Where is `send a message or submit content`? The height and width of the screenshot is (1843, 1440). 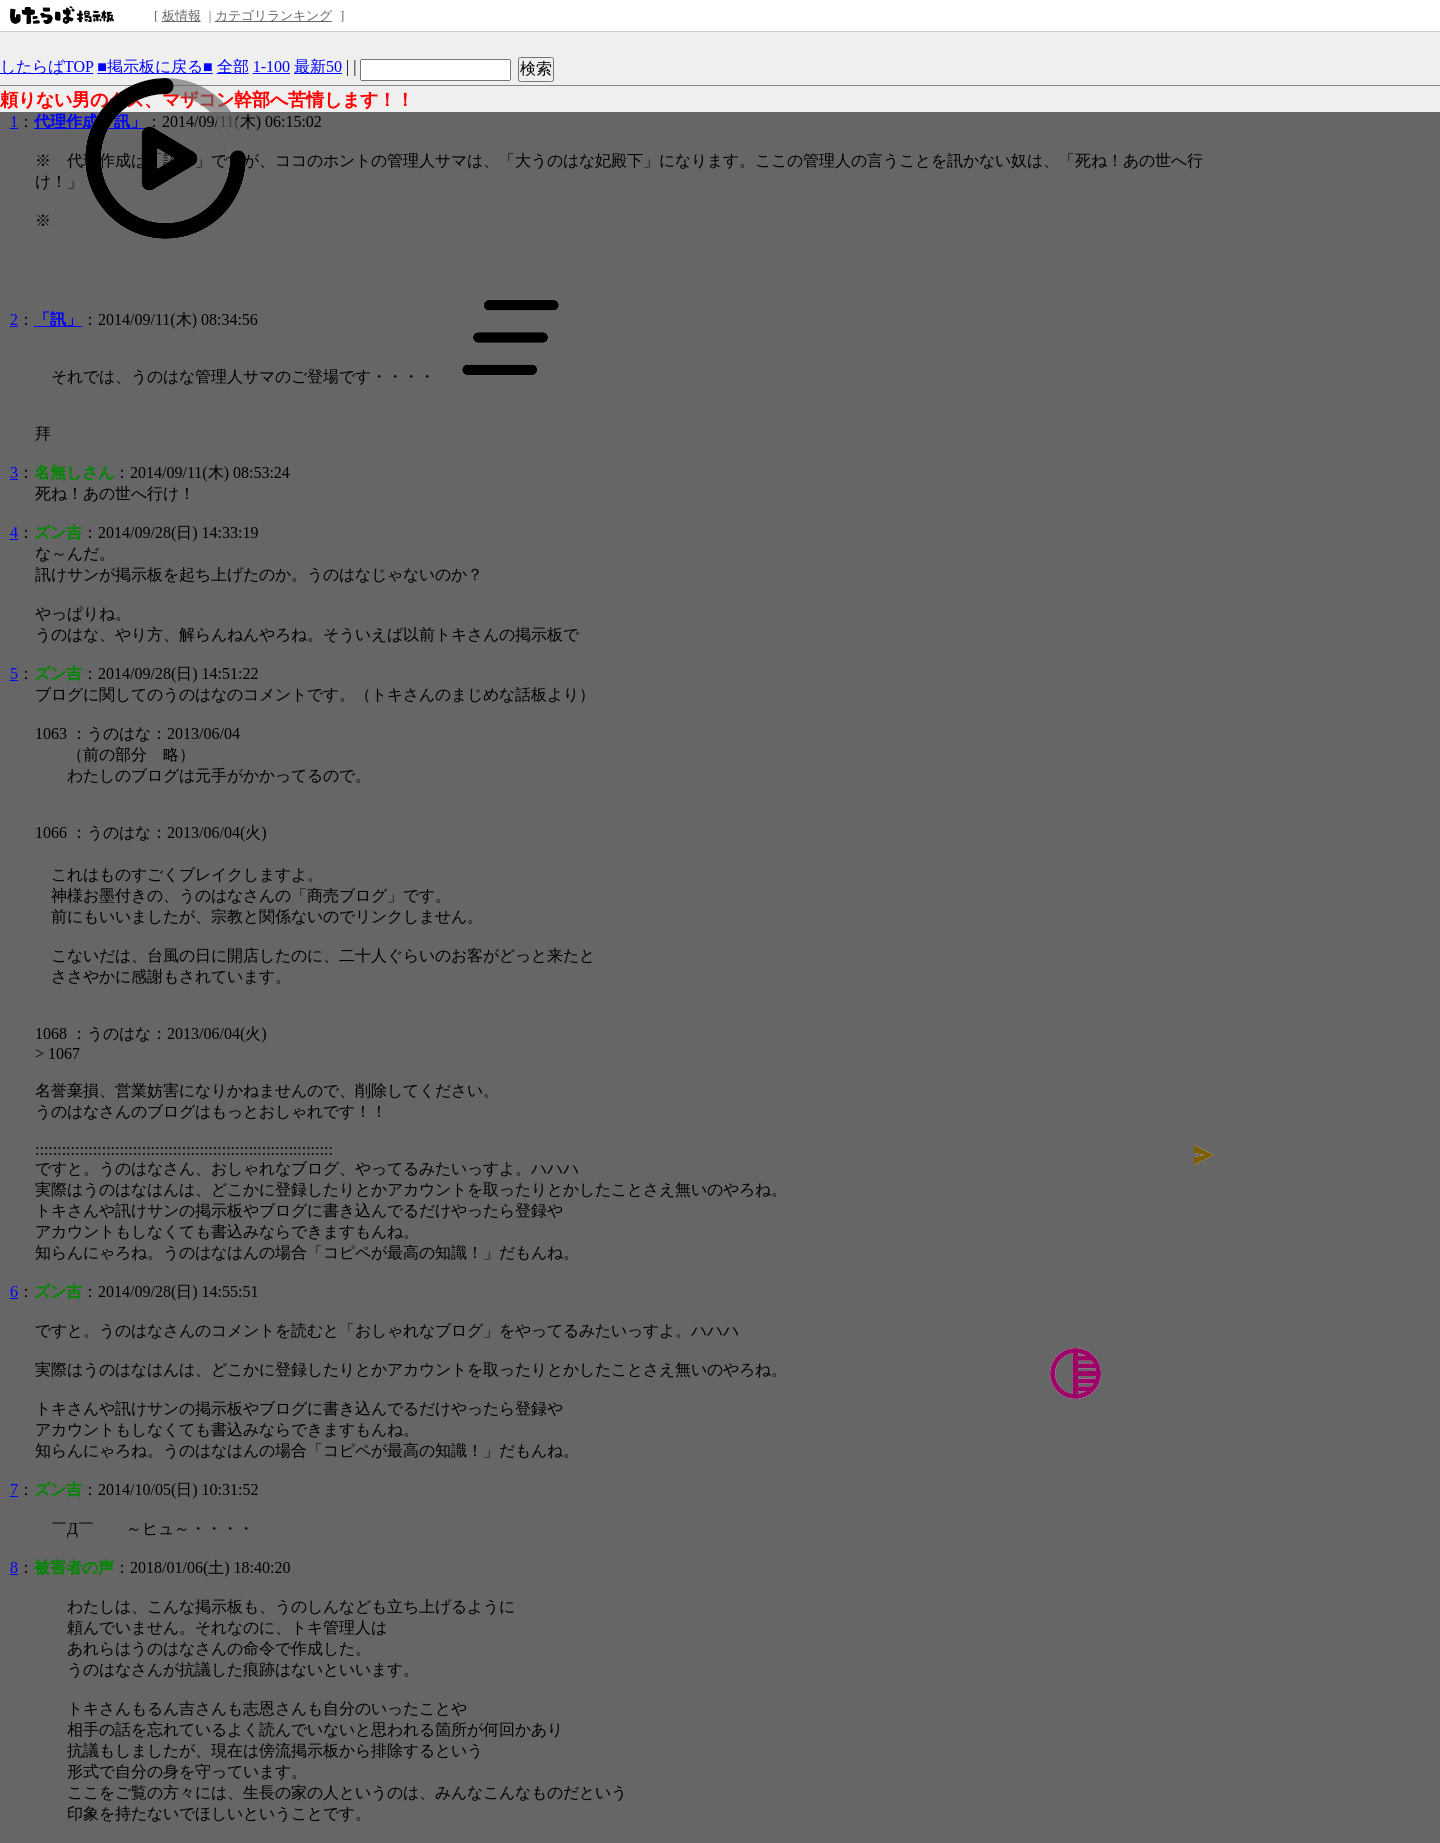
send a message or submit content is located at coordinates (1204, 1155).